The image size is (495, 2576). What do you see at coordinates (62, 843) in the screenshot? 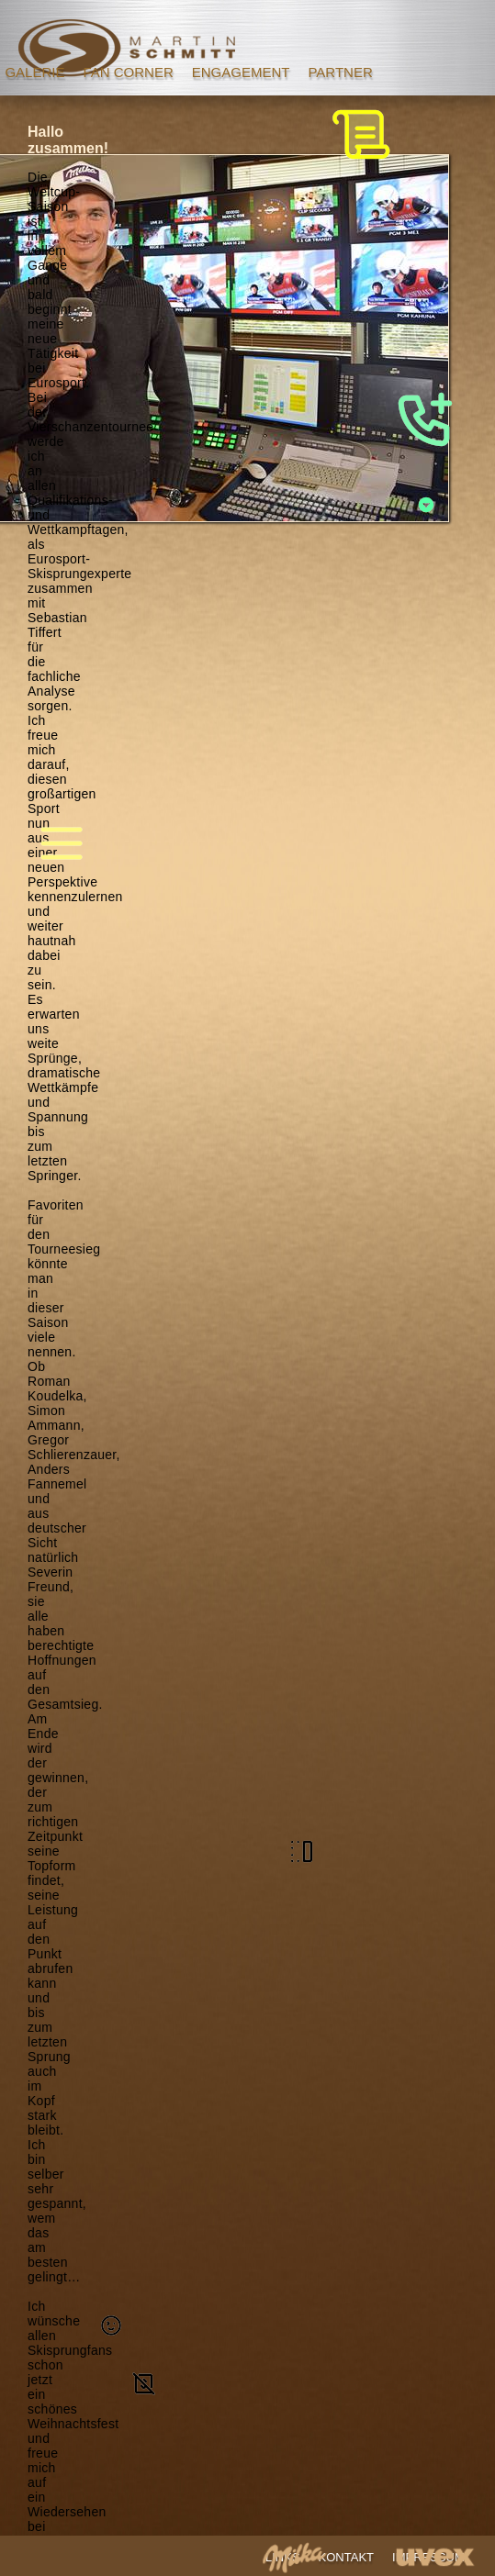
I see `open navigation menu` at bounding box center [62, 843].